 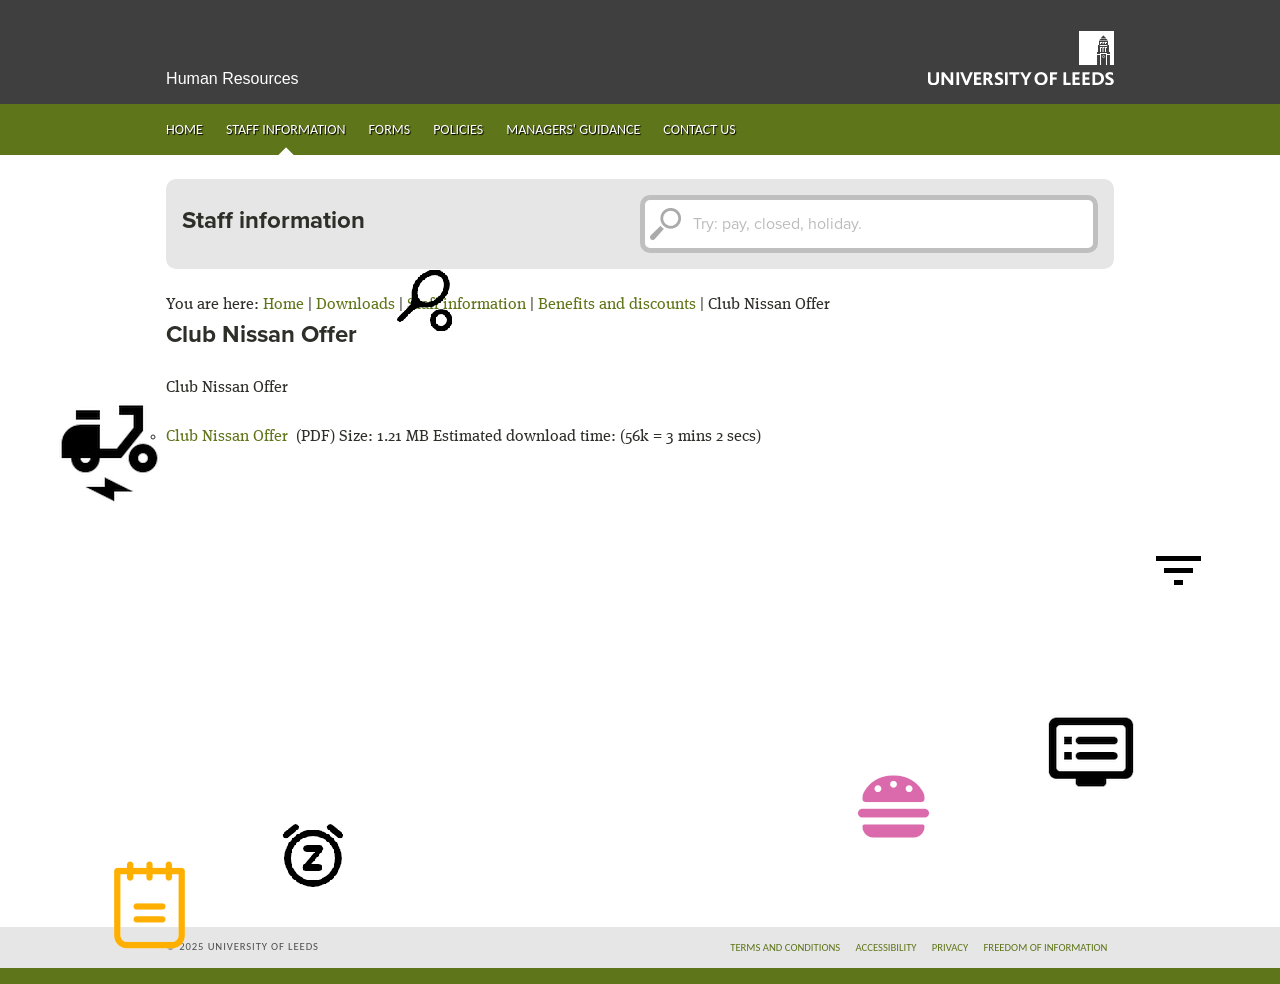 I want to click on snooze an alarm or reminder, so click(x=313, y=855).